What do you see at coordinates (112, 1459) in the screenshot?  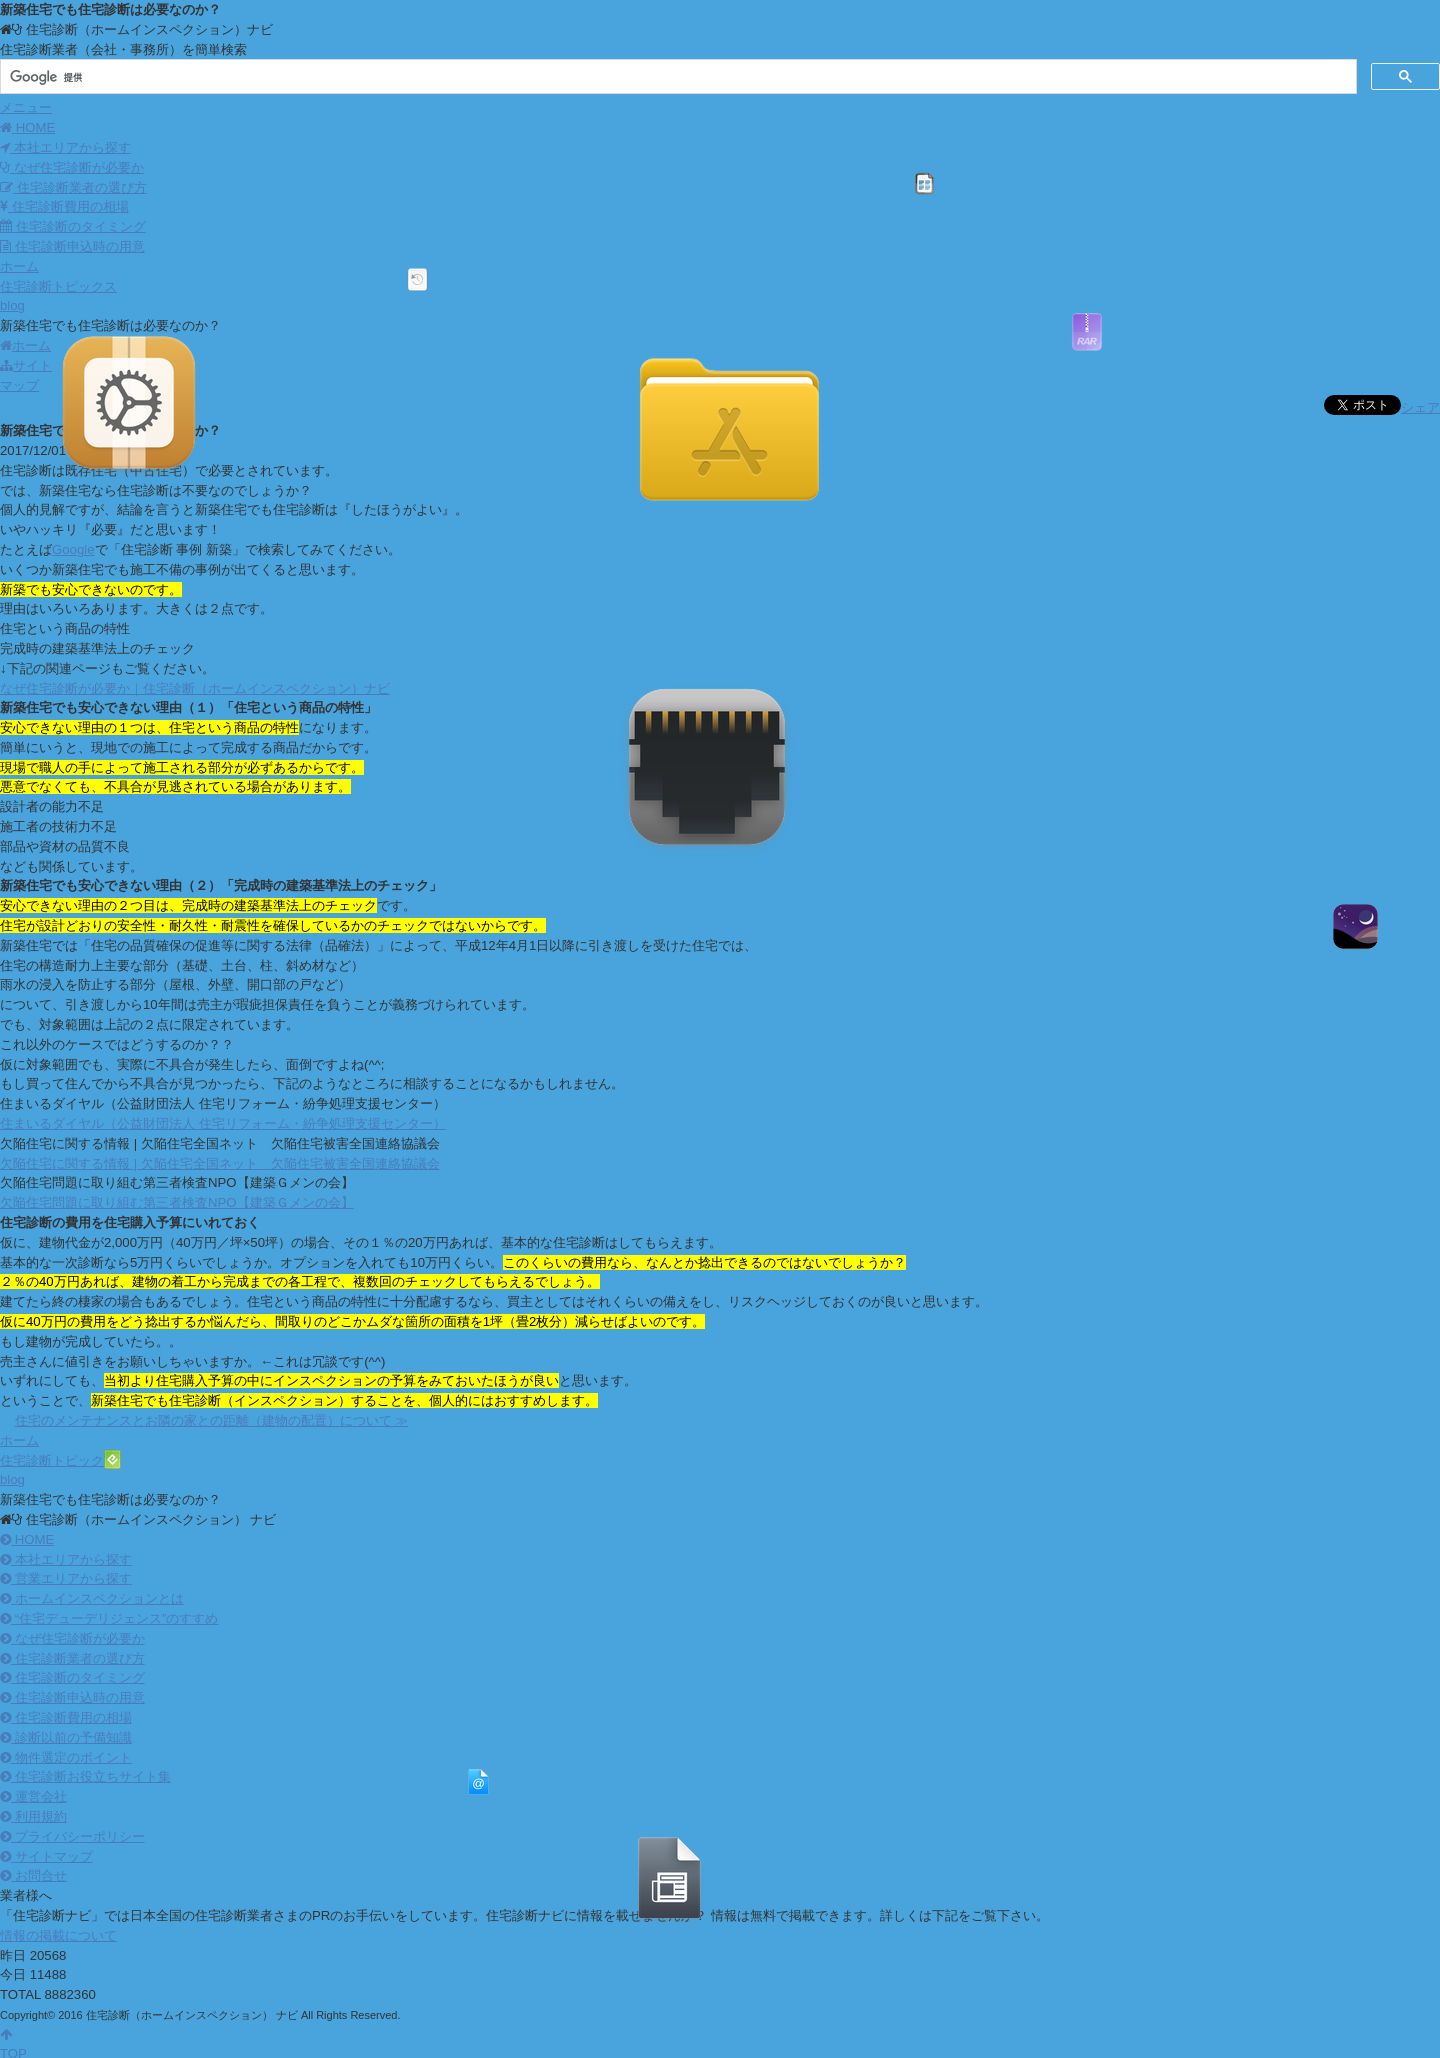 I see `an epub ebook file` at bounding box center [112, 1459].